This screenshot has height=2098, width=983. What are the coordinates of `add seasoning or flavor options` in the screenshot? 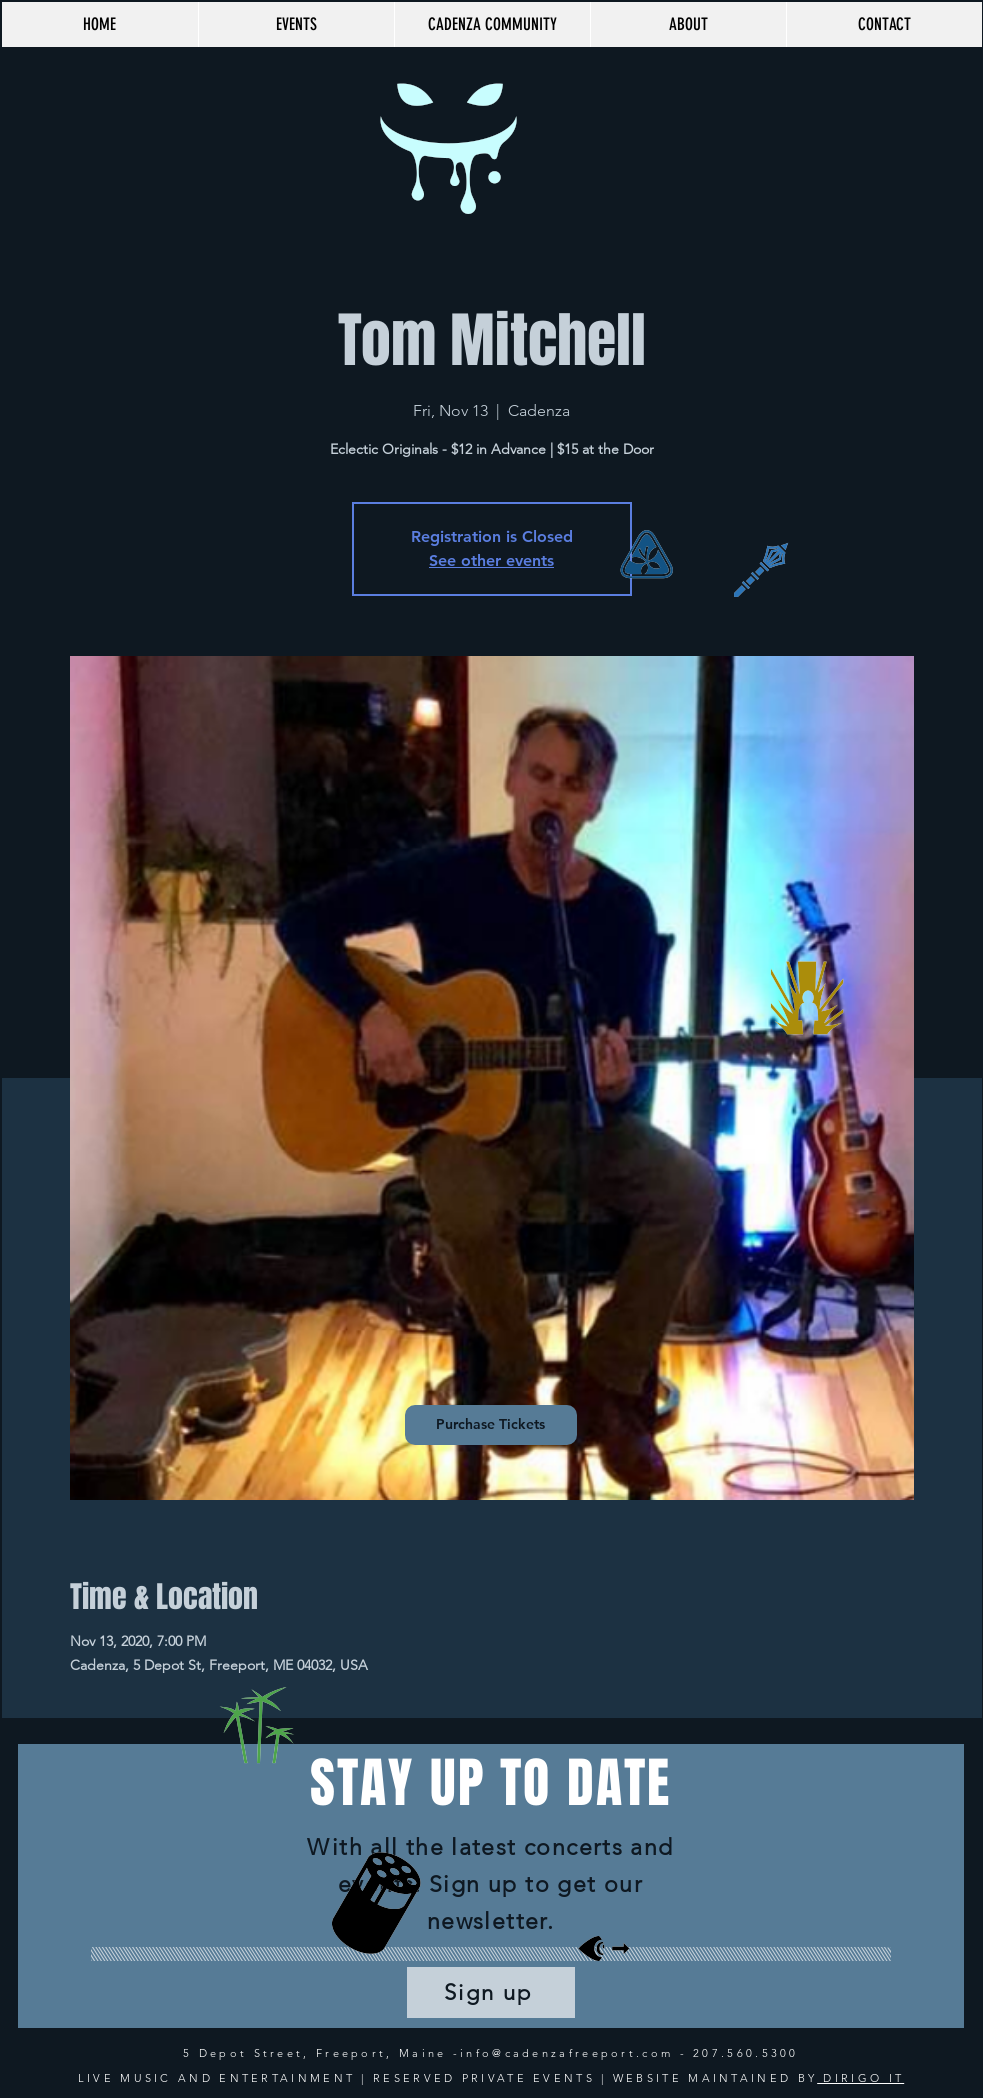 It's located at (375, 1903).